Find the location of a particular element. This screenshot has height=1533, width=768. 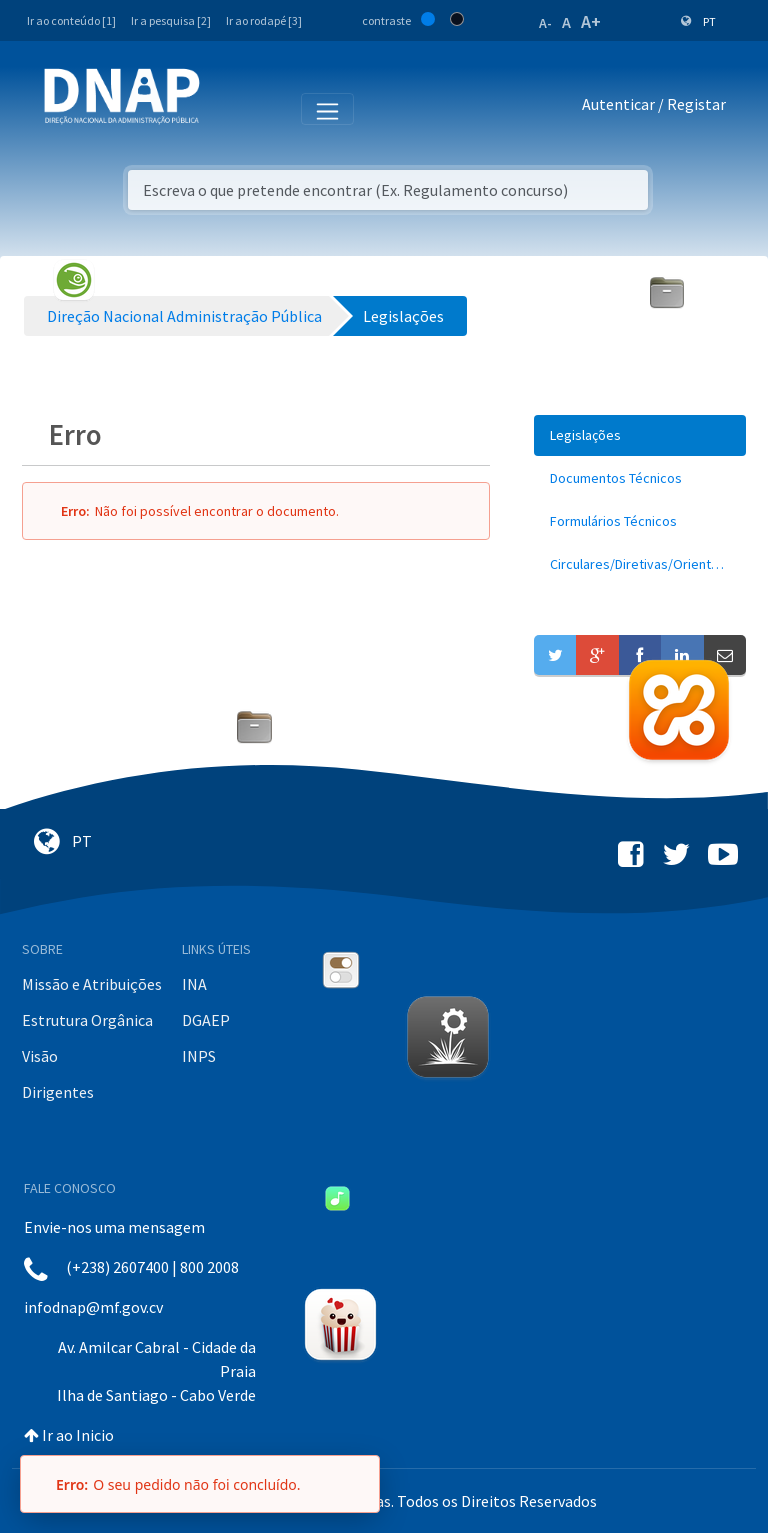

open juk music player app is located at coordinates (337, 1198).